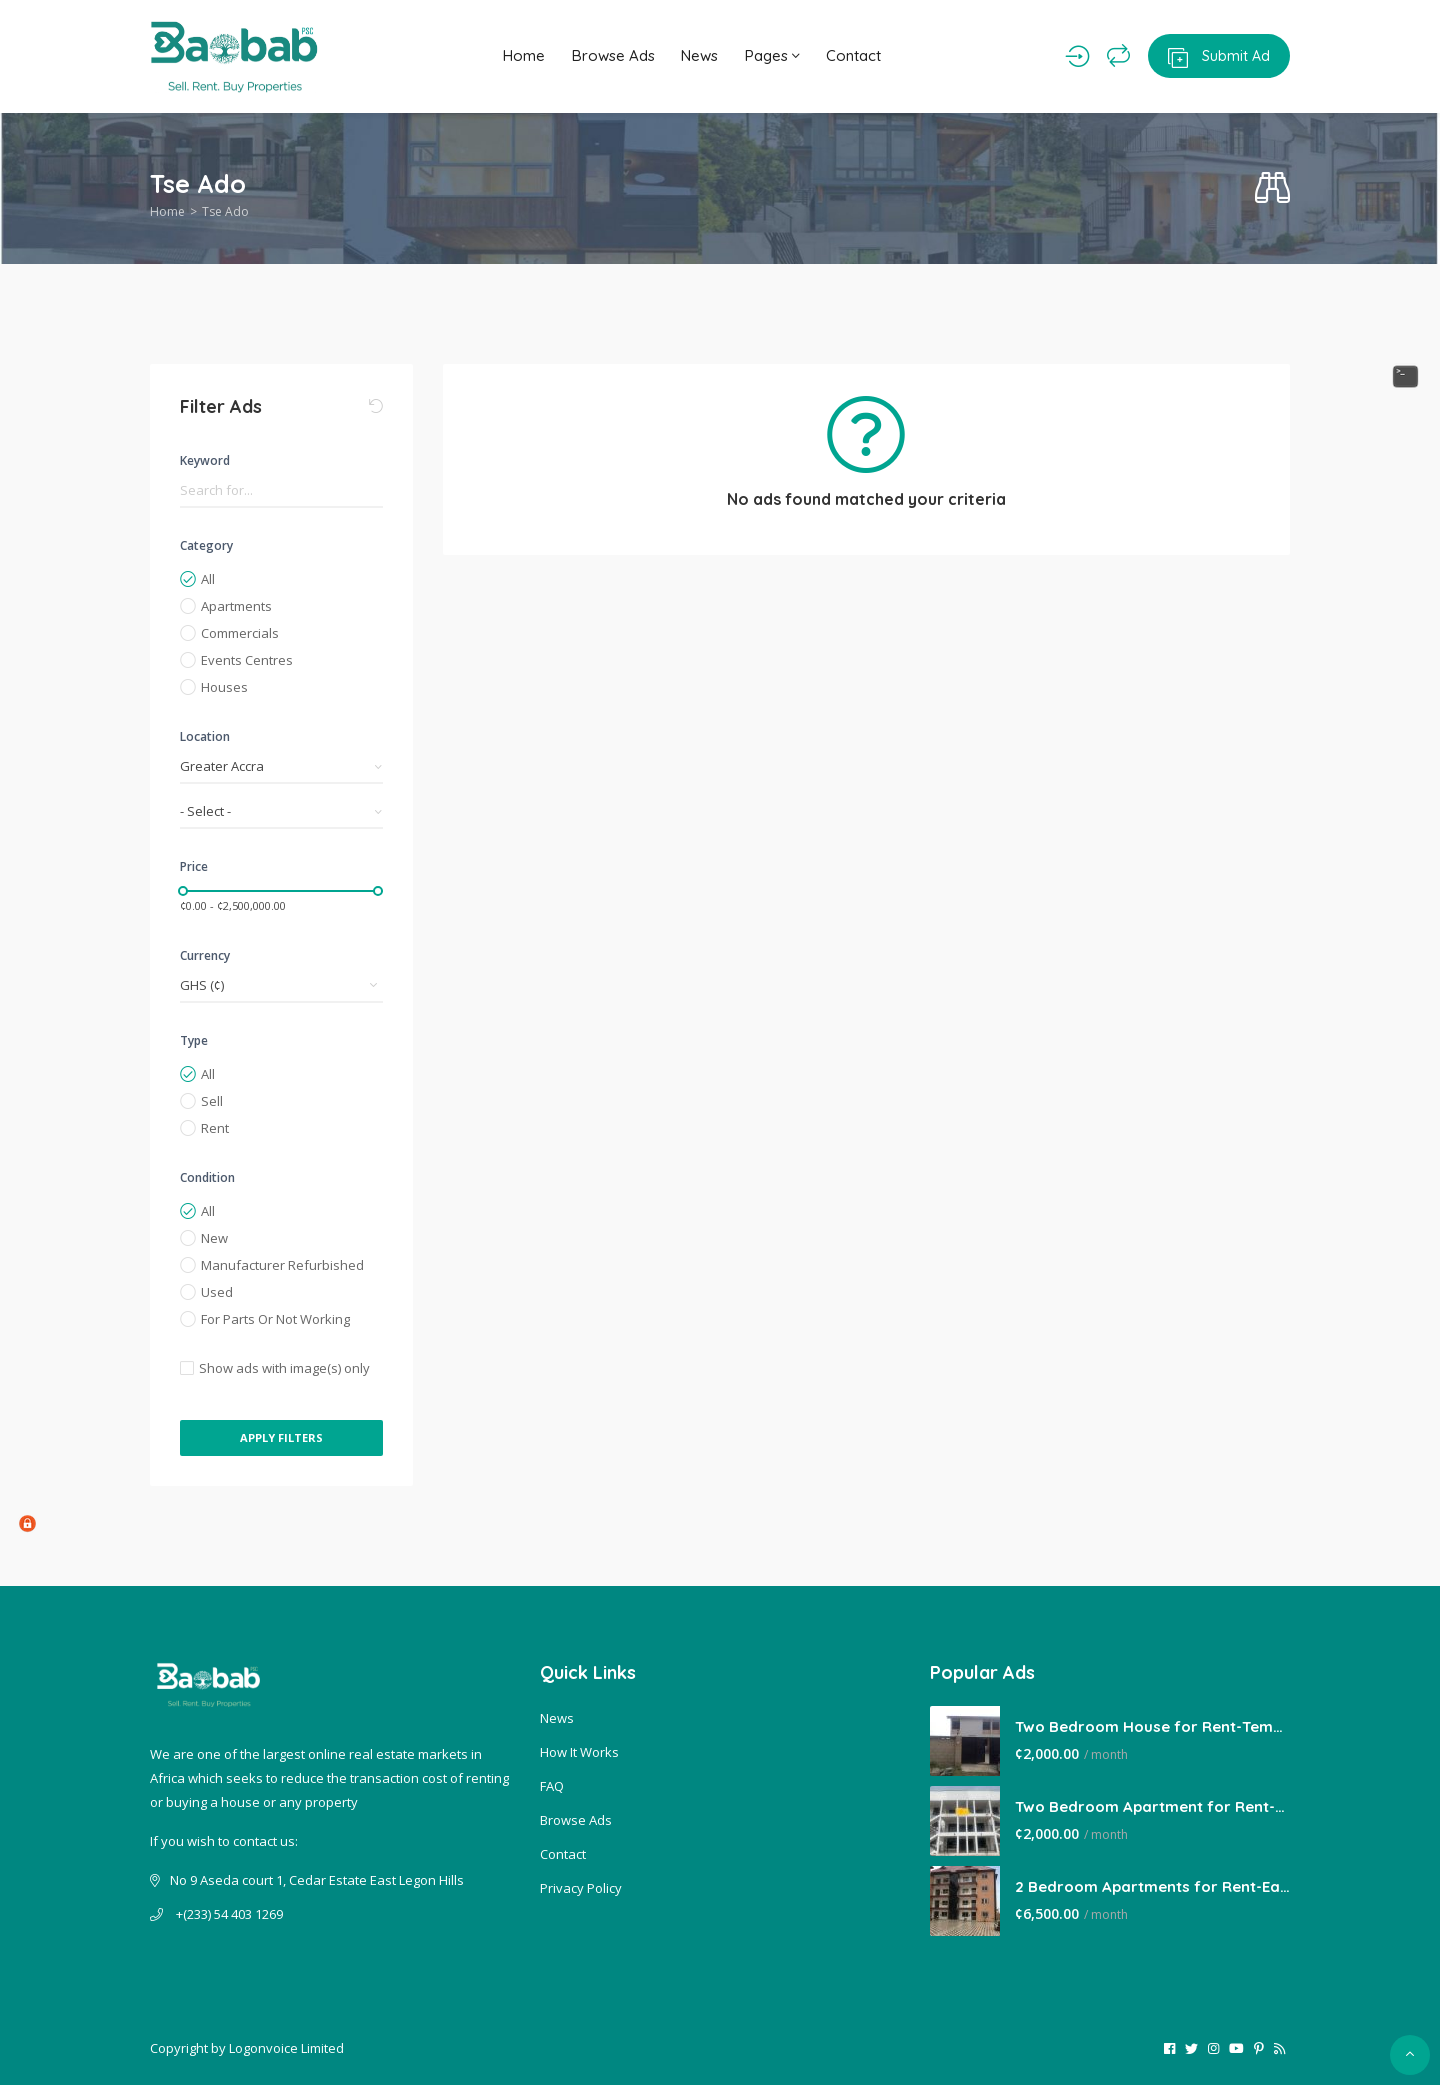 This screenshot has height=2085, width=1440. I want to click on indicates a file or folder is read-only, so click(27, 1523).